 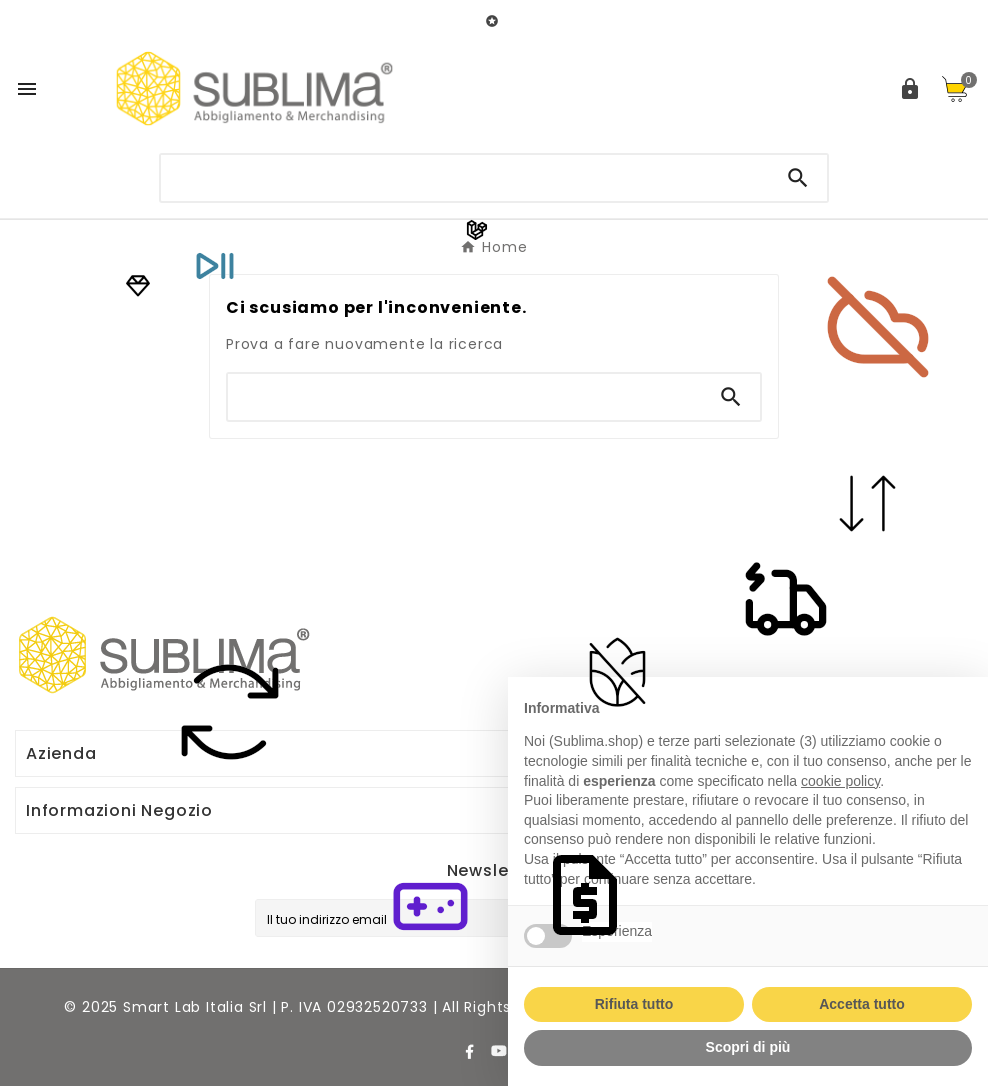 I want to click on Laravel framework branding or integration, so click(x=476, y=229).